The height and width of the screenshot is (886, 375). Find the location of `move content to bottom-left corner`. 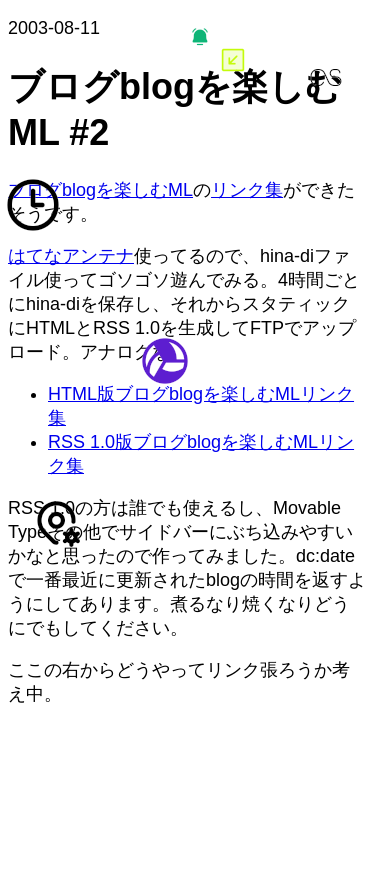

move content to bottom-left corner is located at coordinates (233, 60).